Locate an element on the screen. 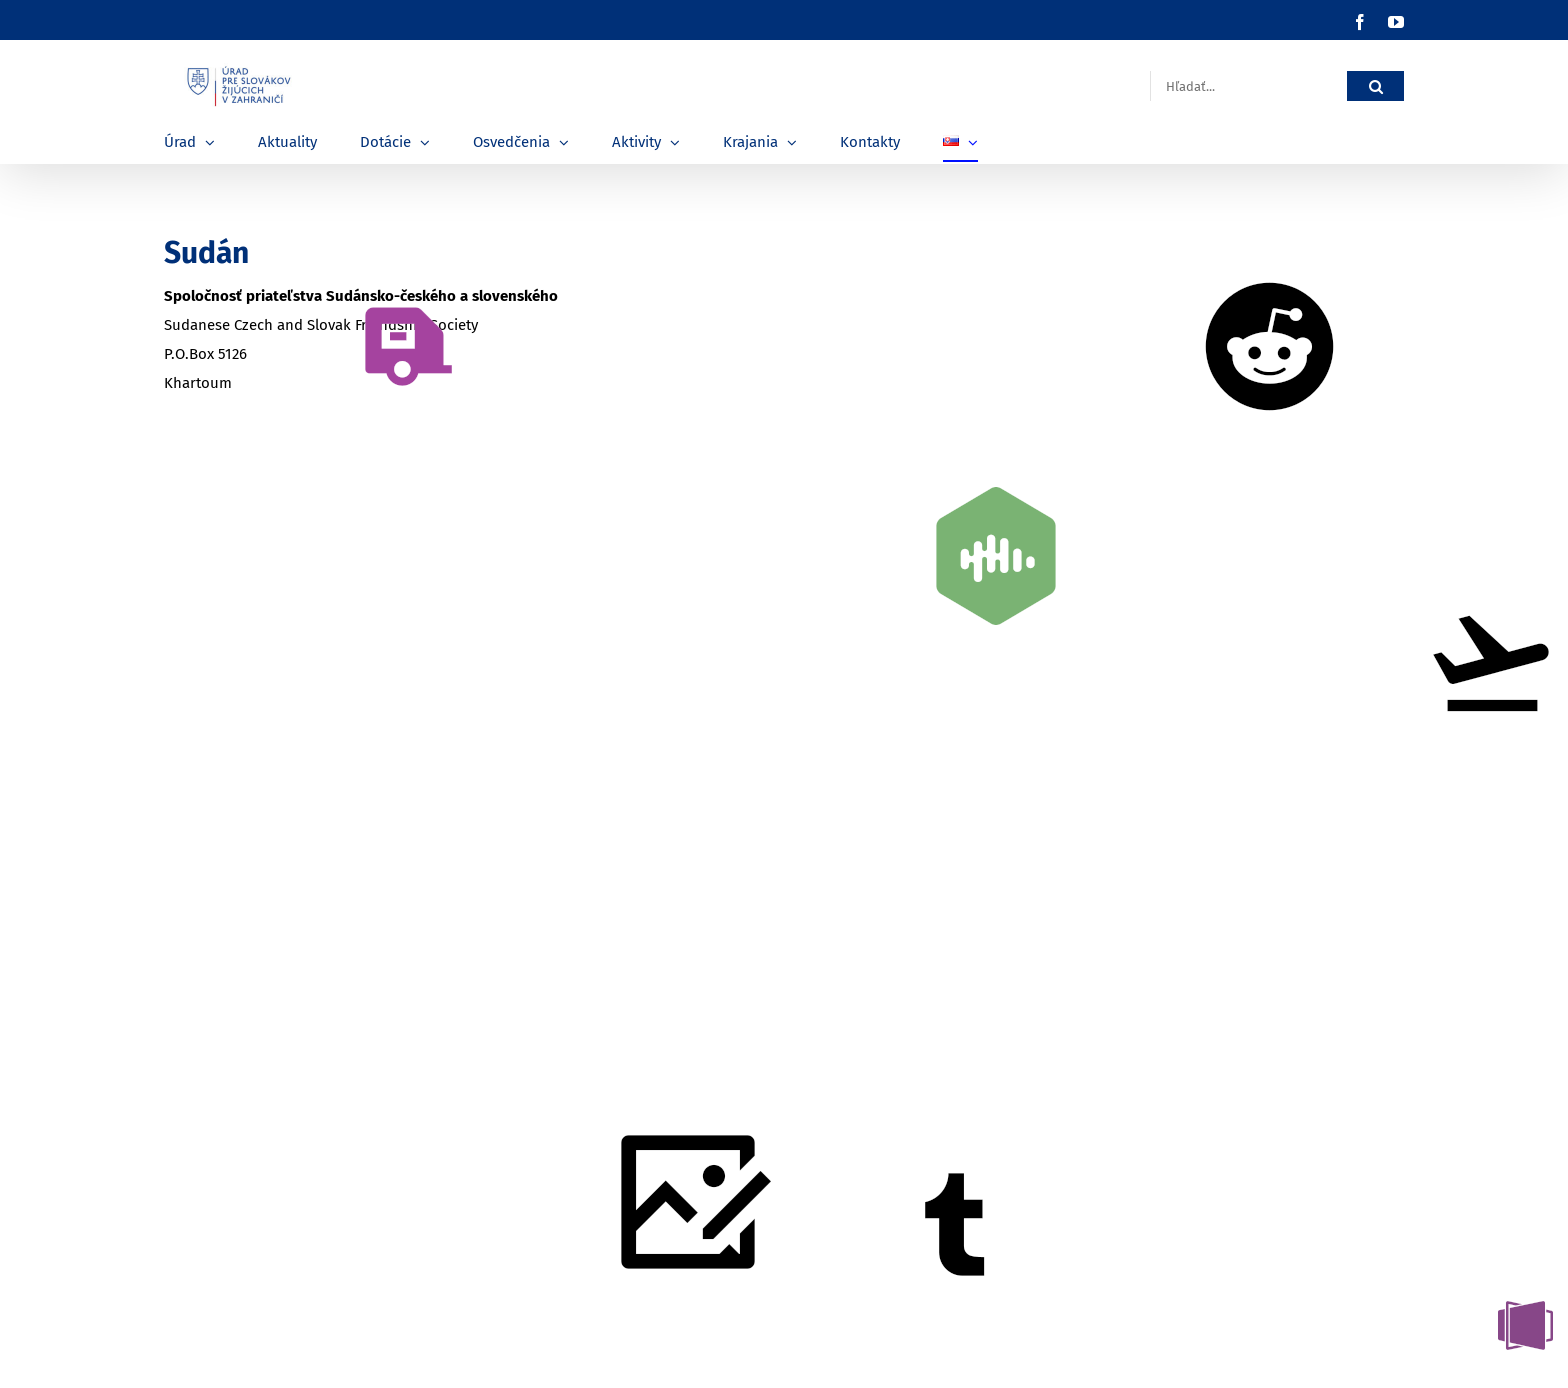  open Tumblr app is located at coordinates (954, 1224).